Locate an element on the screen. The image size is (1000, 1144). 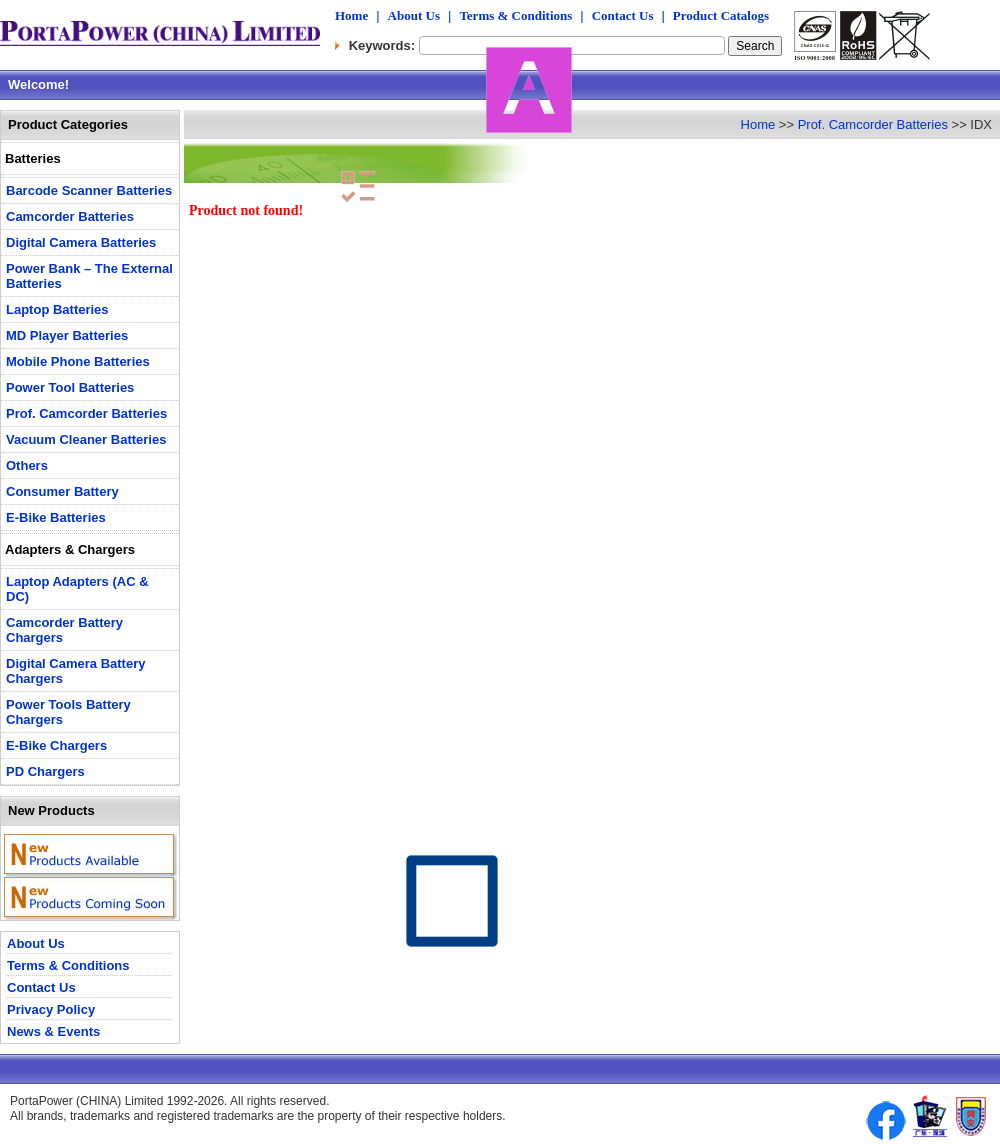
an unchecked checkbox awaiting selection is located at coordinates (452, 901).